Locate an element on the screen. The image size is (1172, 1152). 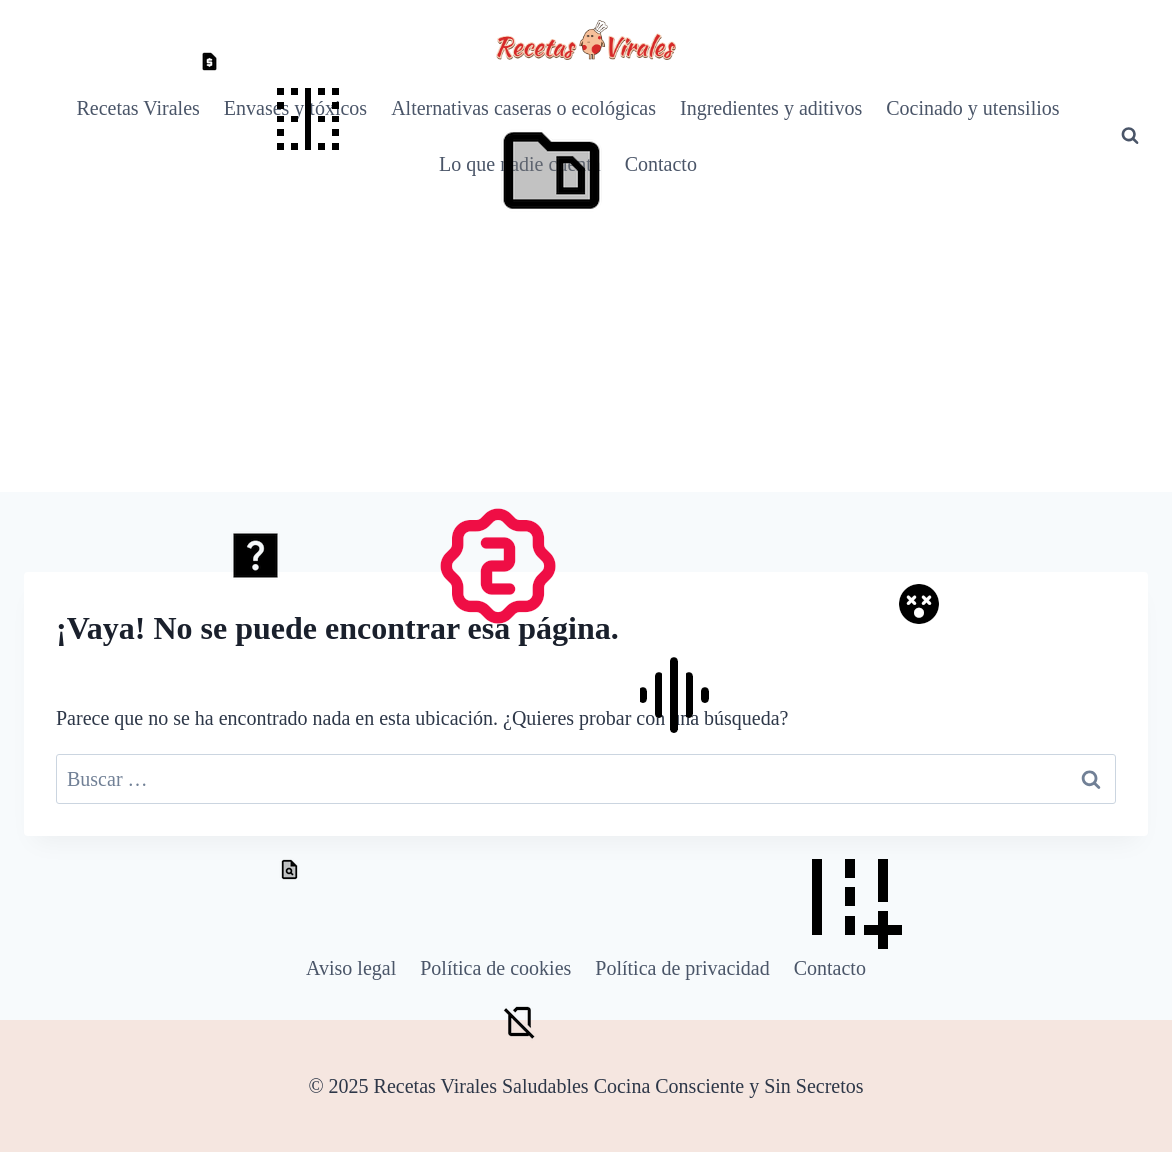
add a new road to the map is located at coordinates (850, 897).